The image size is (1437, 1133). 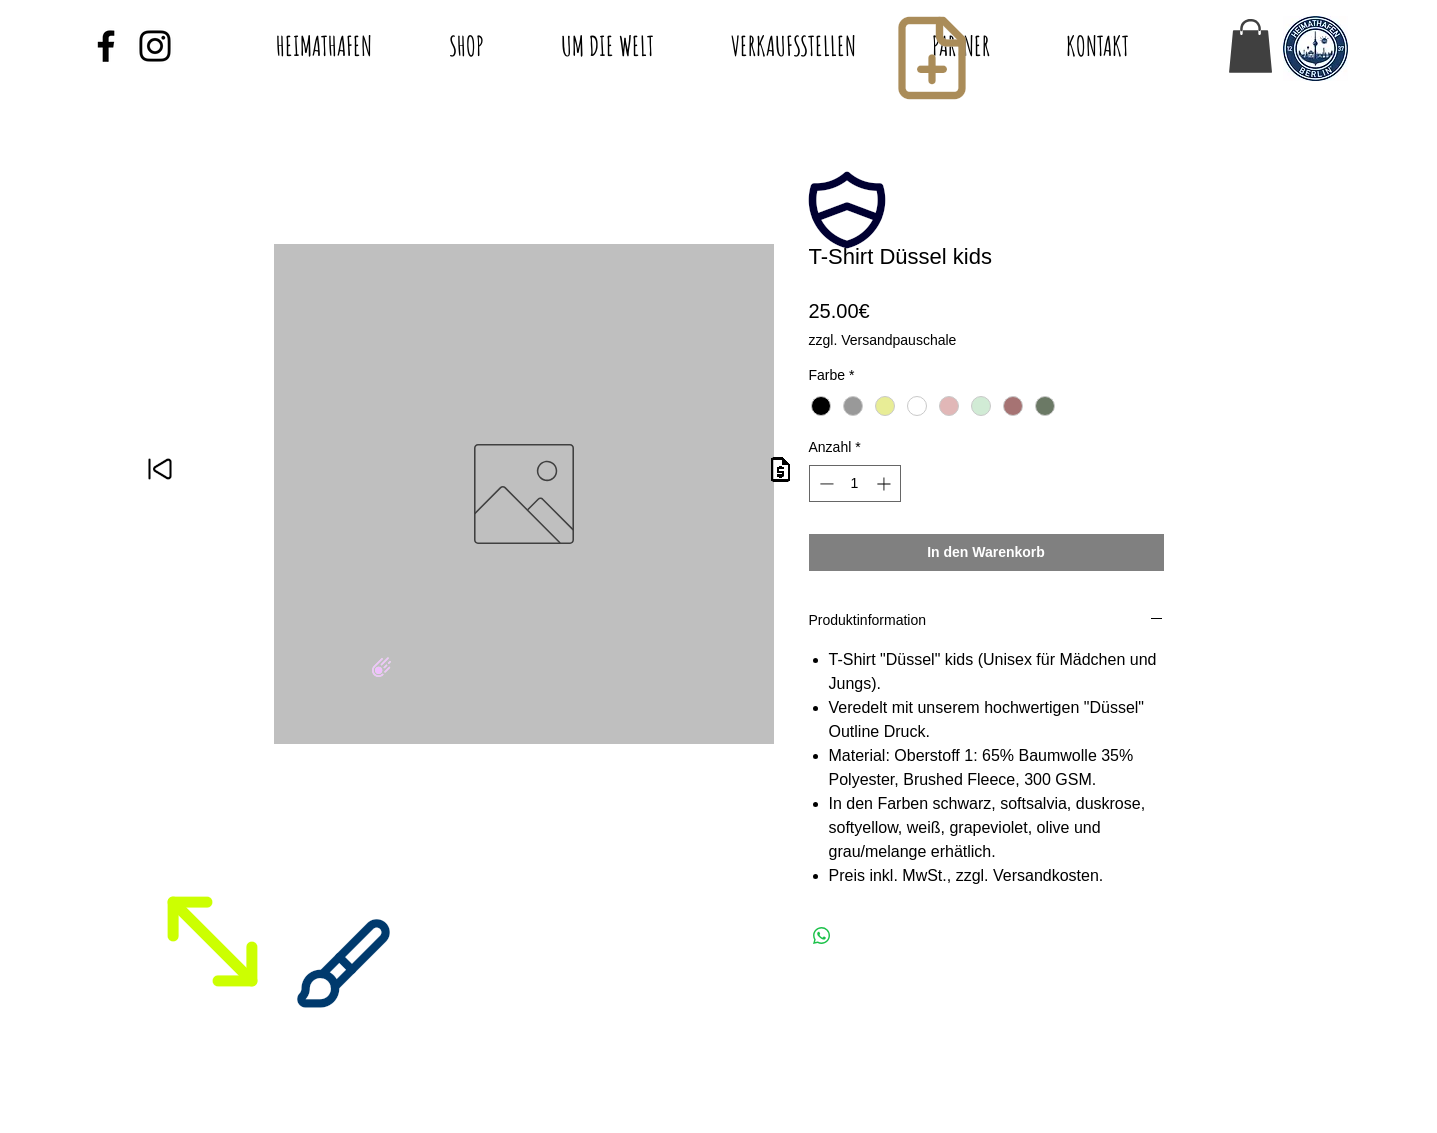 What do you see at coordinates (343, 965) in the screenshot?
I see `access drawing or painting tools` at bounding box center [343, 965].